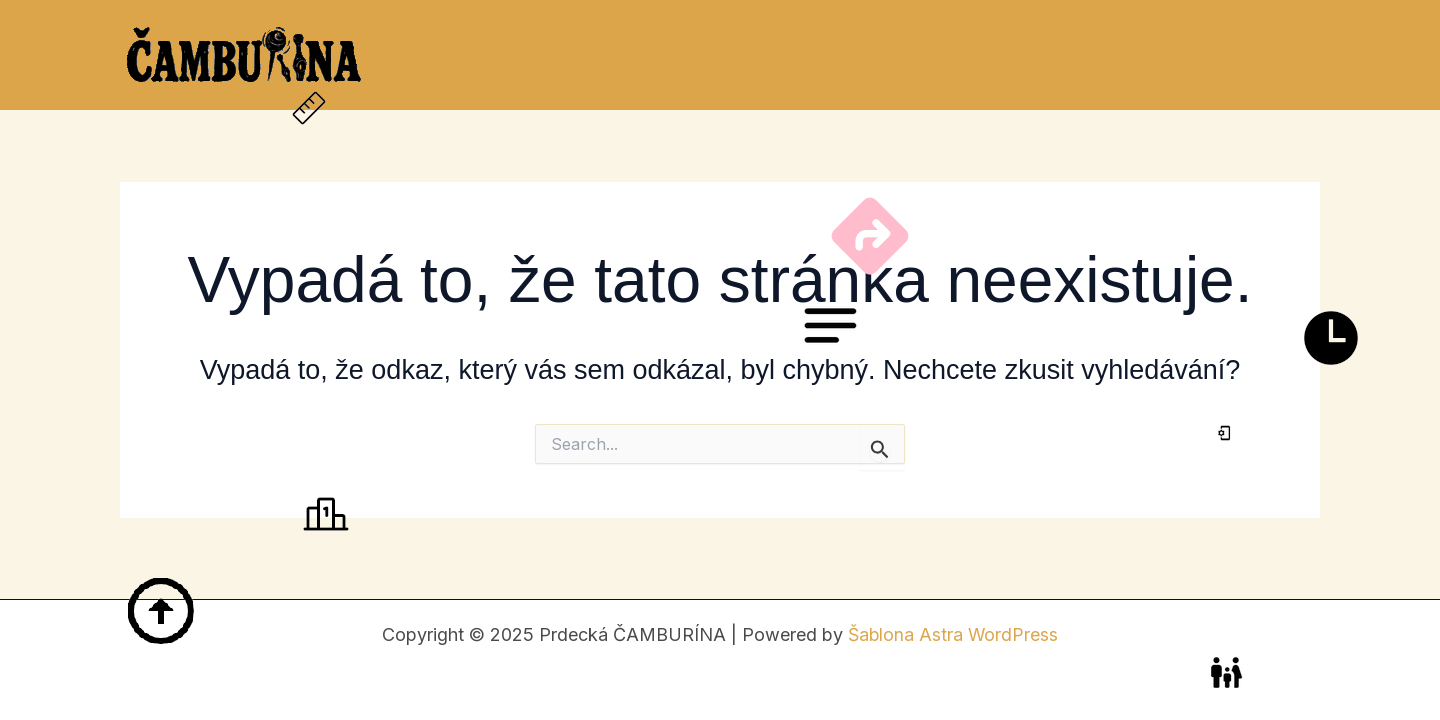  What do you see at coordinates (161, 611) in the screenshot?
I see `upload a file or document` at bounding box center [161, 611].